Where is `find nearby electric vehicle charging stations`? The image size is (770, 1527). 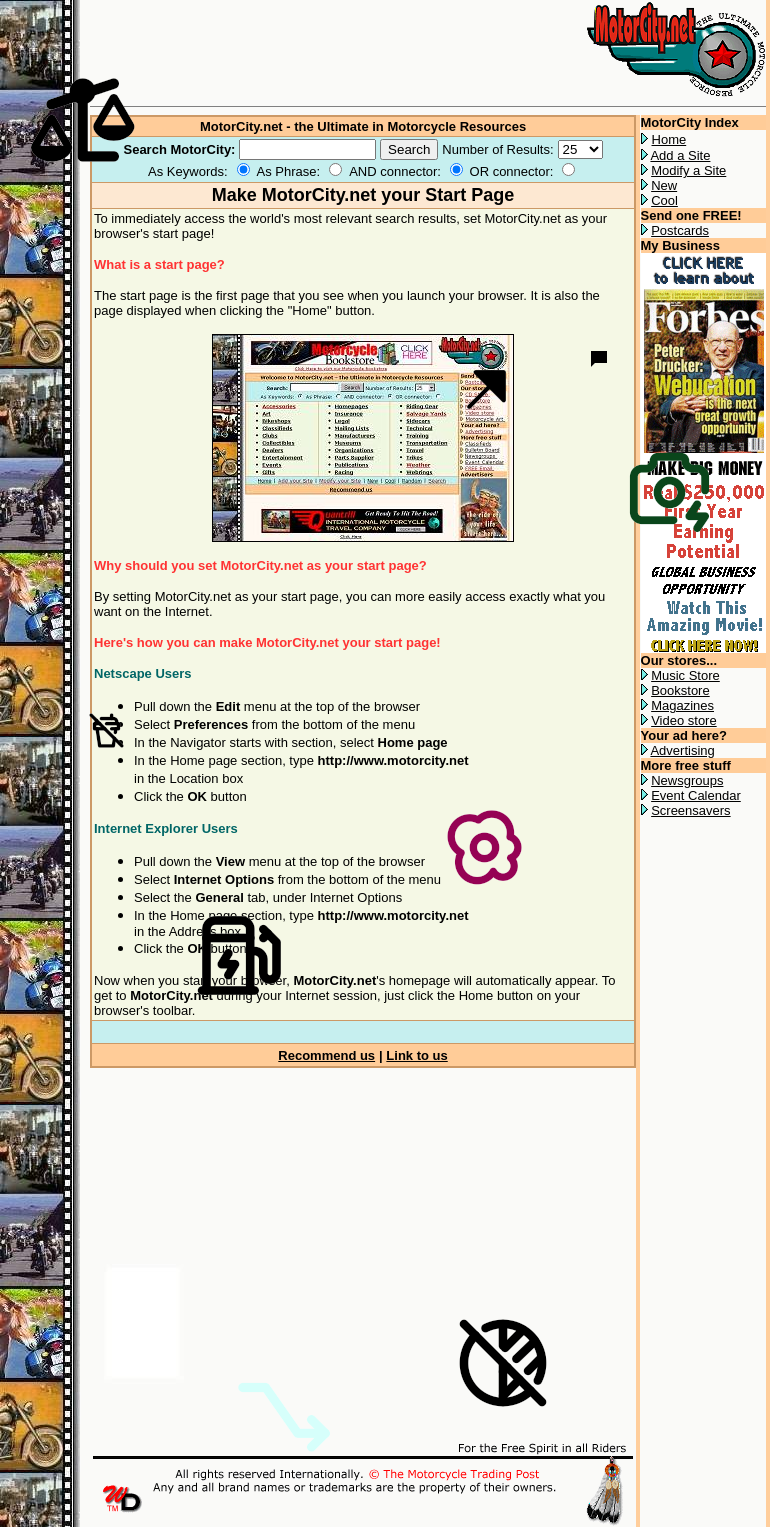
find nearby electric vehicle charging stations is located at coordinates (241, 955).